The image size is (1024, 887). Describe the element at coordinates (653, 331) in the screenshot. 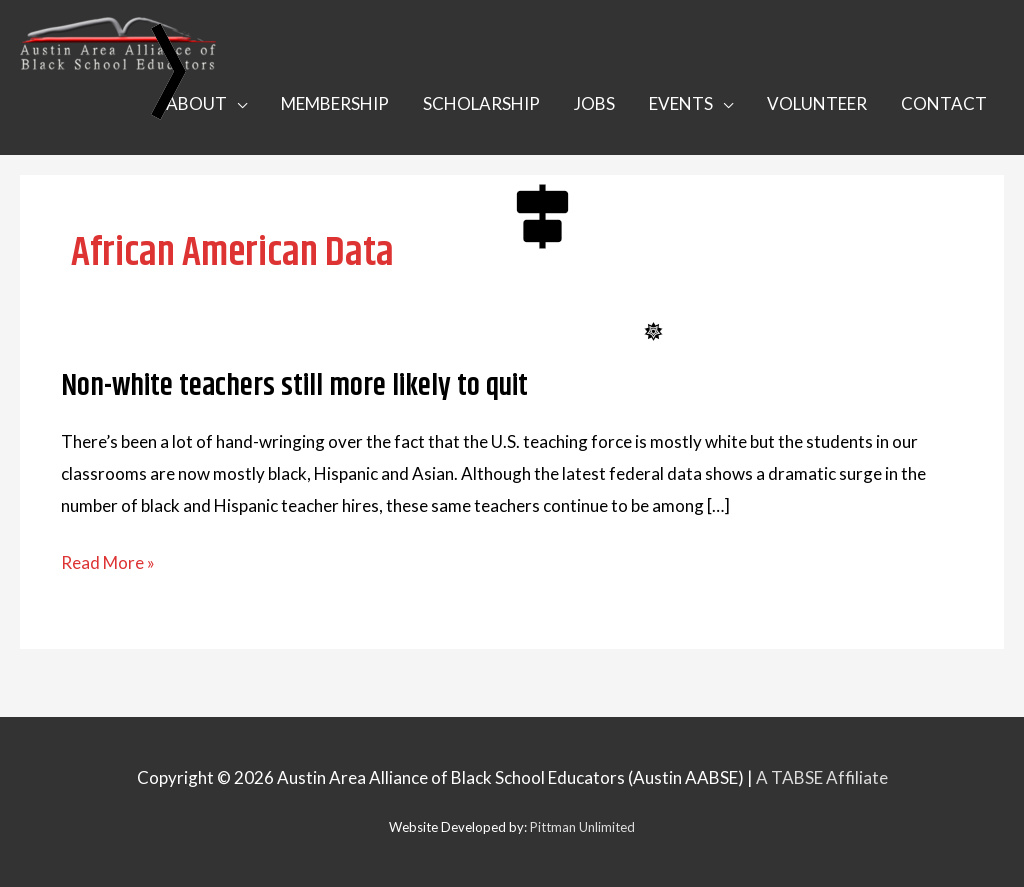

I see `open wolfram mathematica application` at that location.